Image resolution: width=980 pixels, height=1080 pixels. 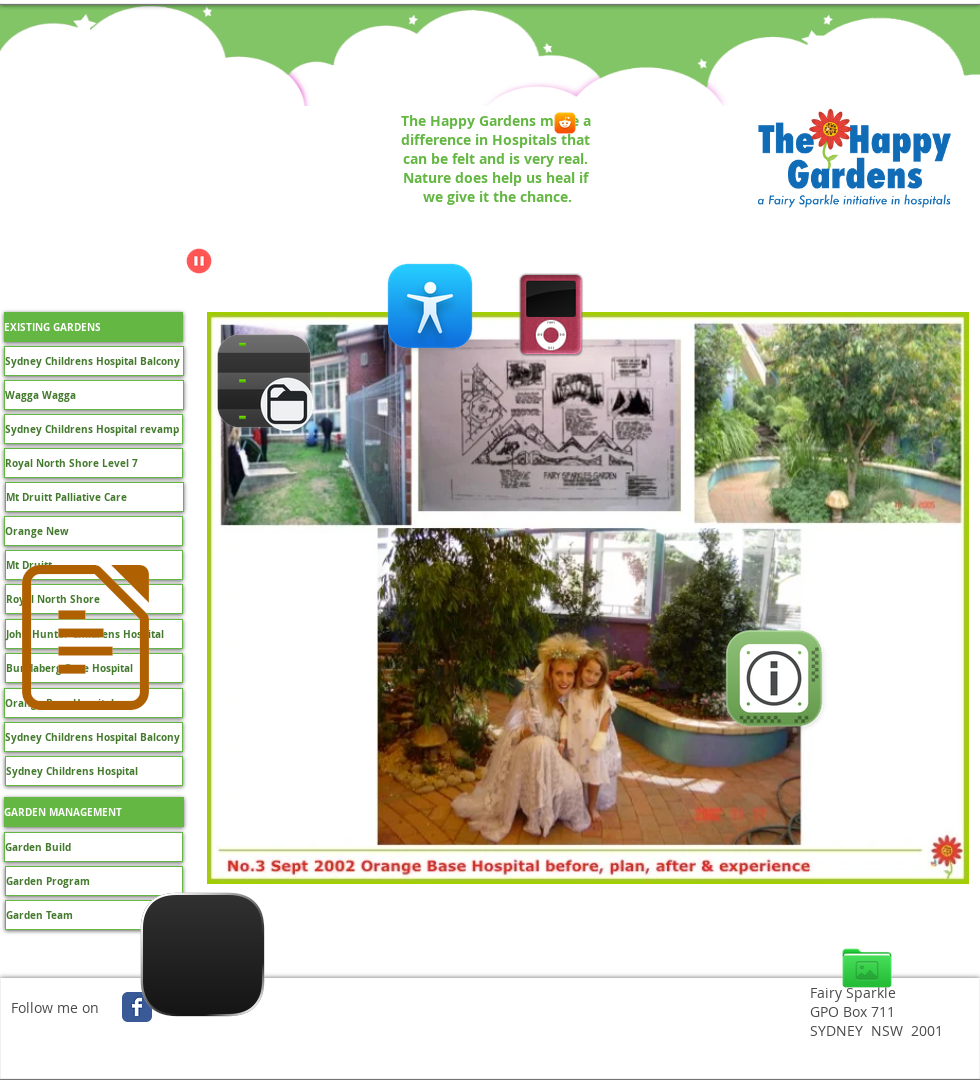 I want to click on indicates a paused download or sync process, so click(x=199, y=261).